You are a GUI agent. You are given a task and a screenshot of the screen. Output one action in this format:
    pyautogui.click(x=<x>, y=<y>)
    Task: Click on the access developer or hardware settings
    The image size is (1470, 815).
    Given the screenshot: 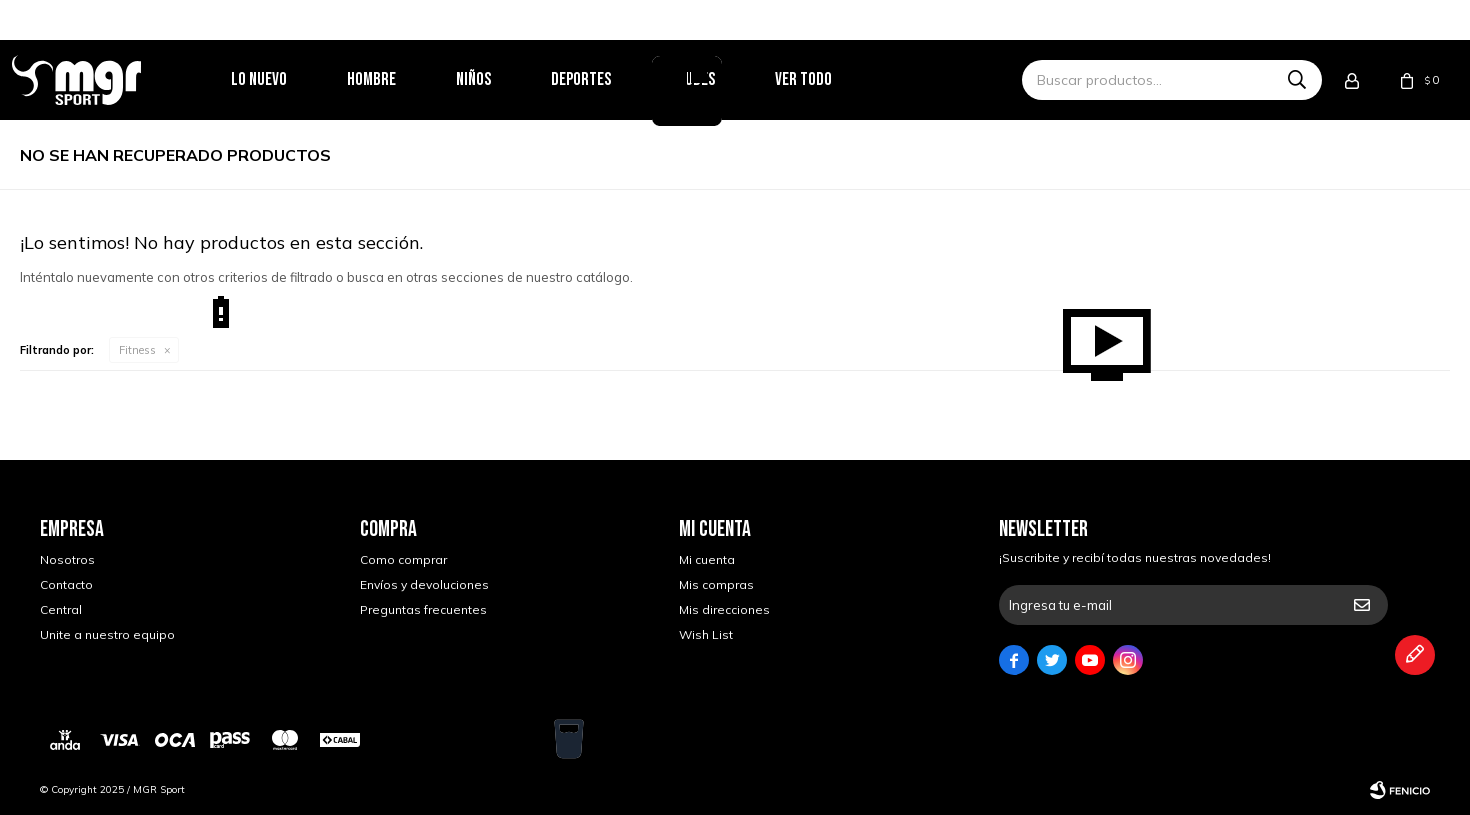 What is the action you would take?
    pyautogui.click(x=691, y=91)
    